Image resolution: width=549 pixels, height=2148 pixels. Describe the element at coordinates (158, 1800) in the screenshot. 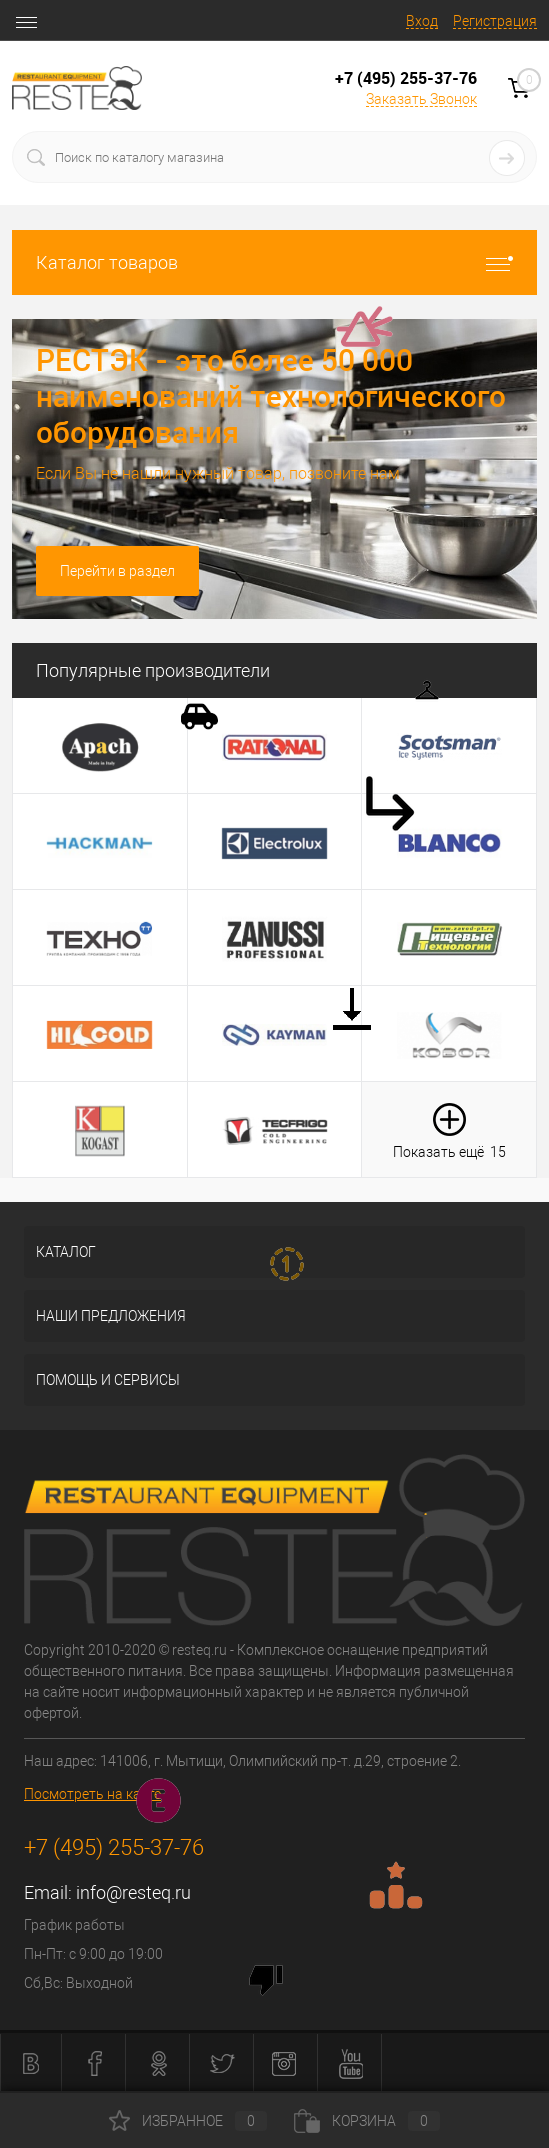

I see `indicates an "E" rating or category` at that location.